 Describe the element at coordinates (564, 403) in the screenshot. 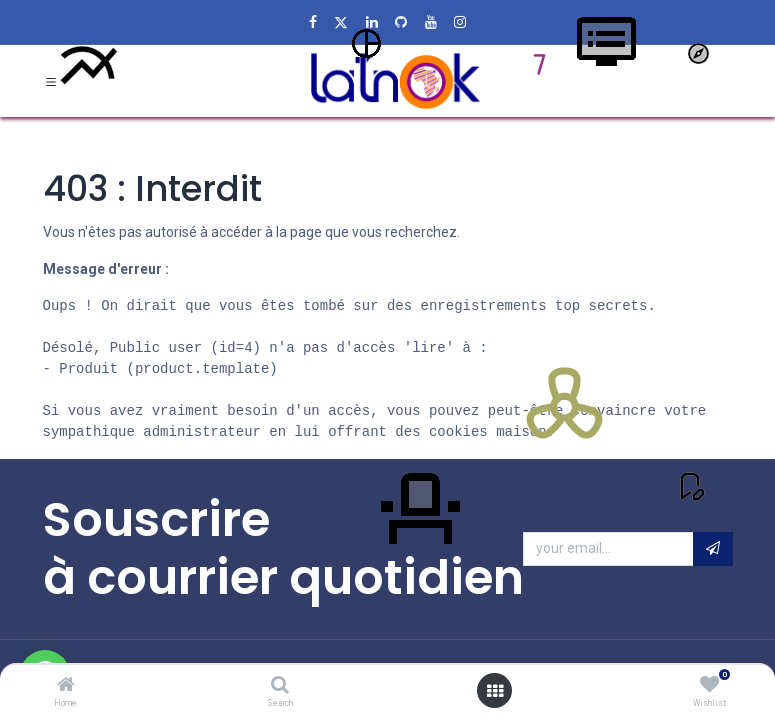

I see `fan or cooling system controls` at that location.